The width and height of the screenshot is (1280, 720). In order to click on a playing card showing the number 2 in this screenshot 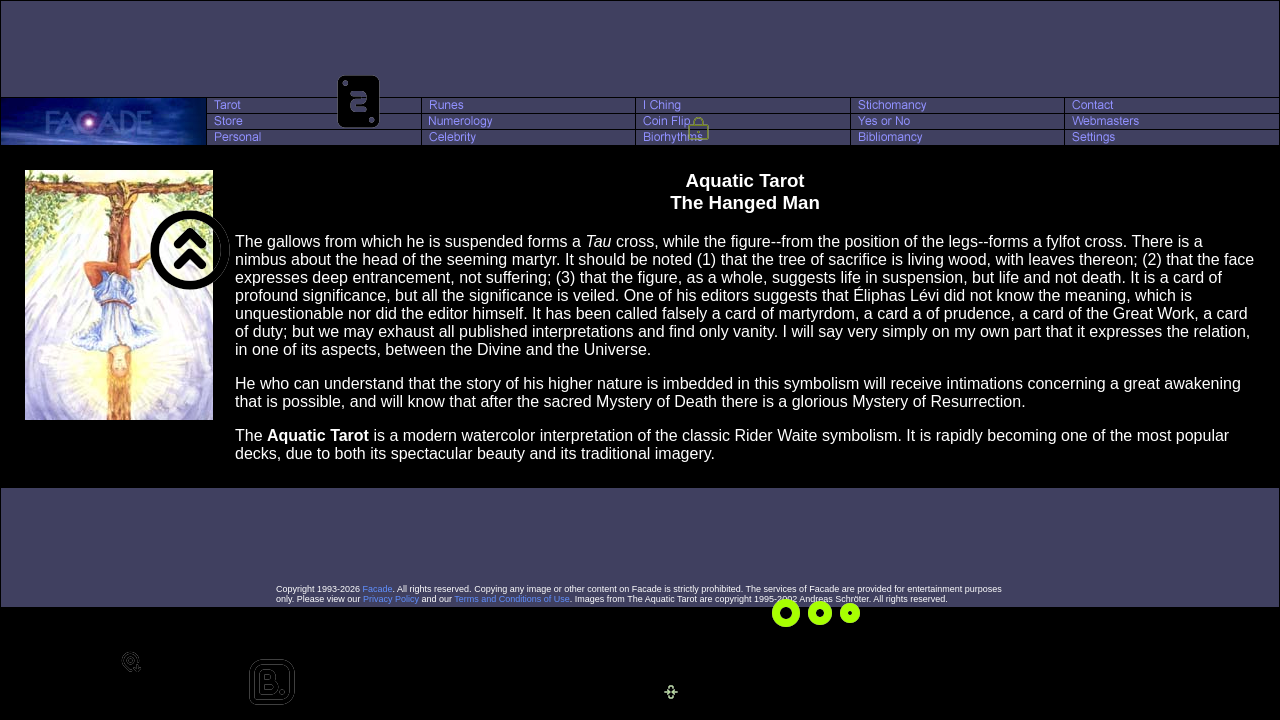, I will do `click(358, 101)`.